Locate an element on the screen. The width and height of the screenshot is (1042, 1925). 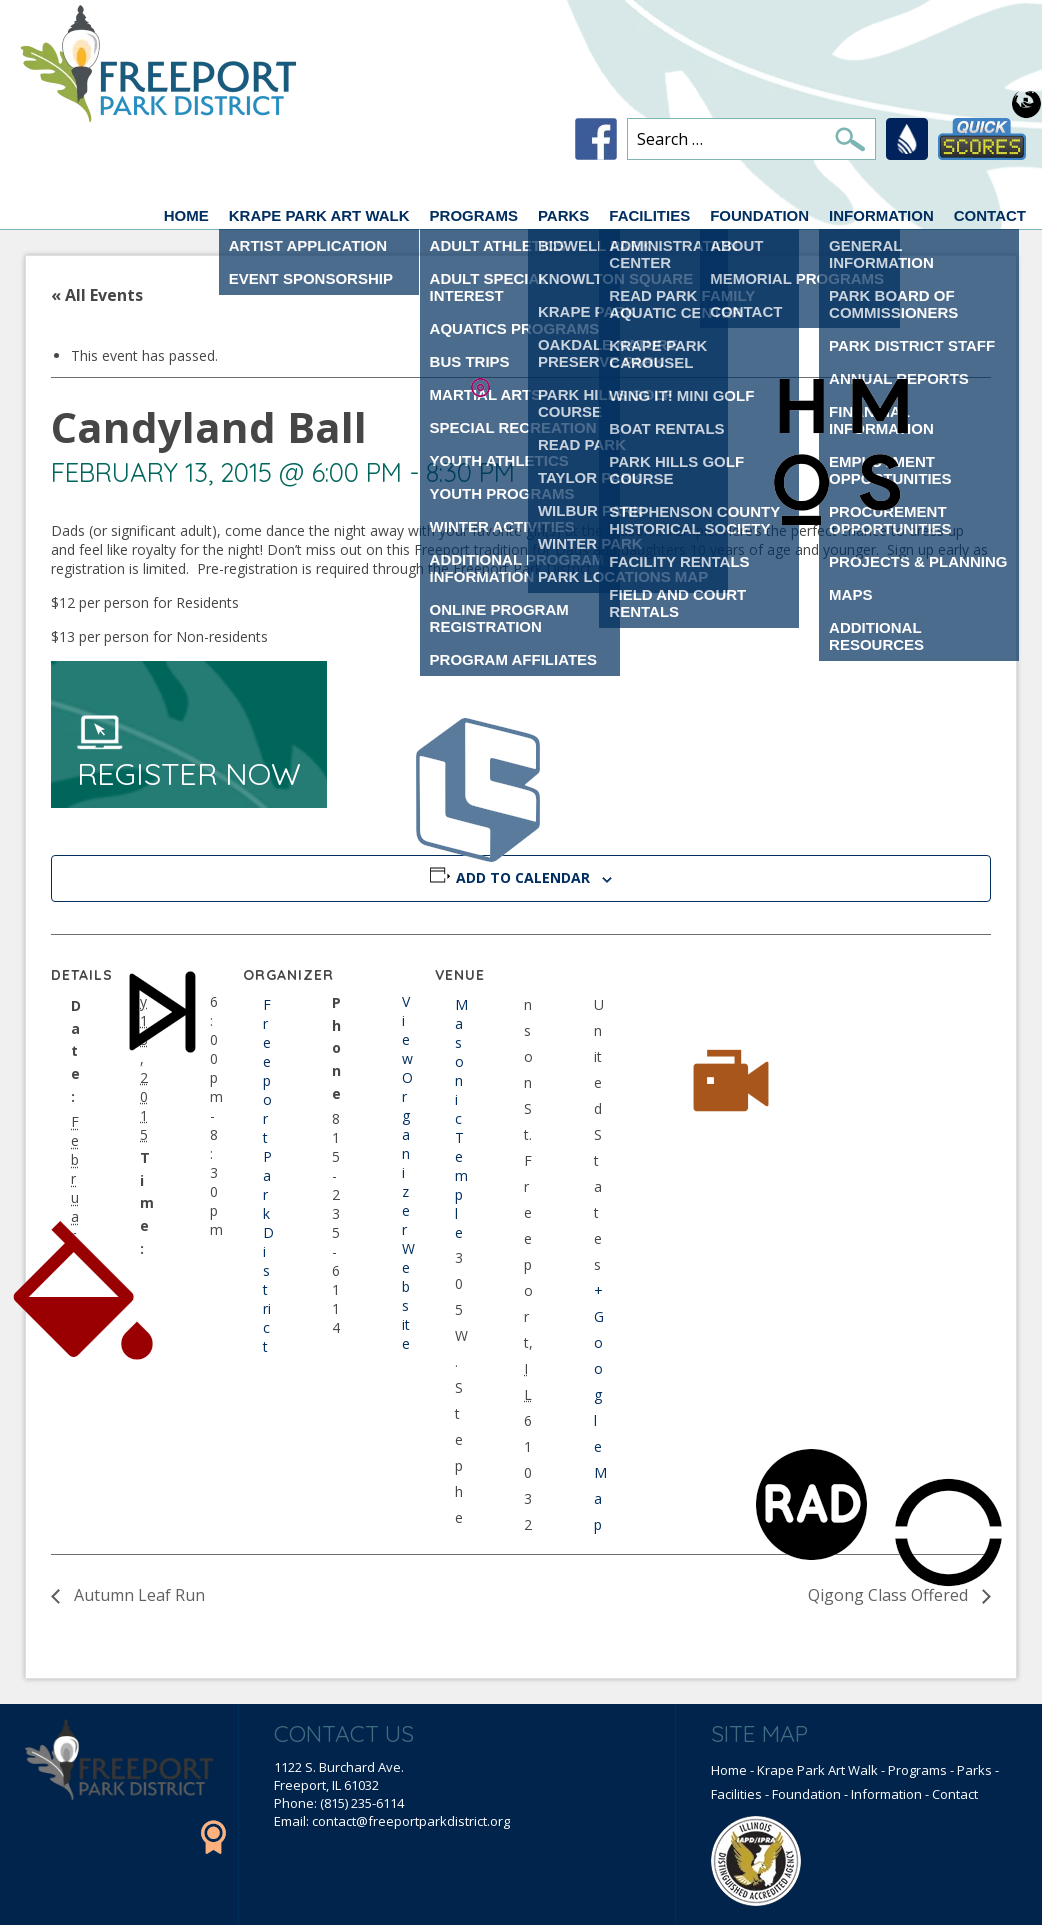
view music album or disc is located at coordinates (480, 387).